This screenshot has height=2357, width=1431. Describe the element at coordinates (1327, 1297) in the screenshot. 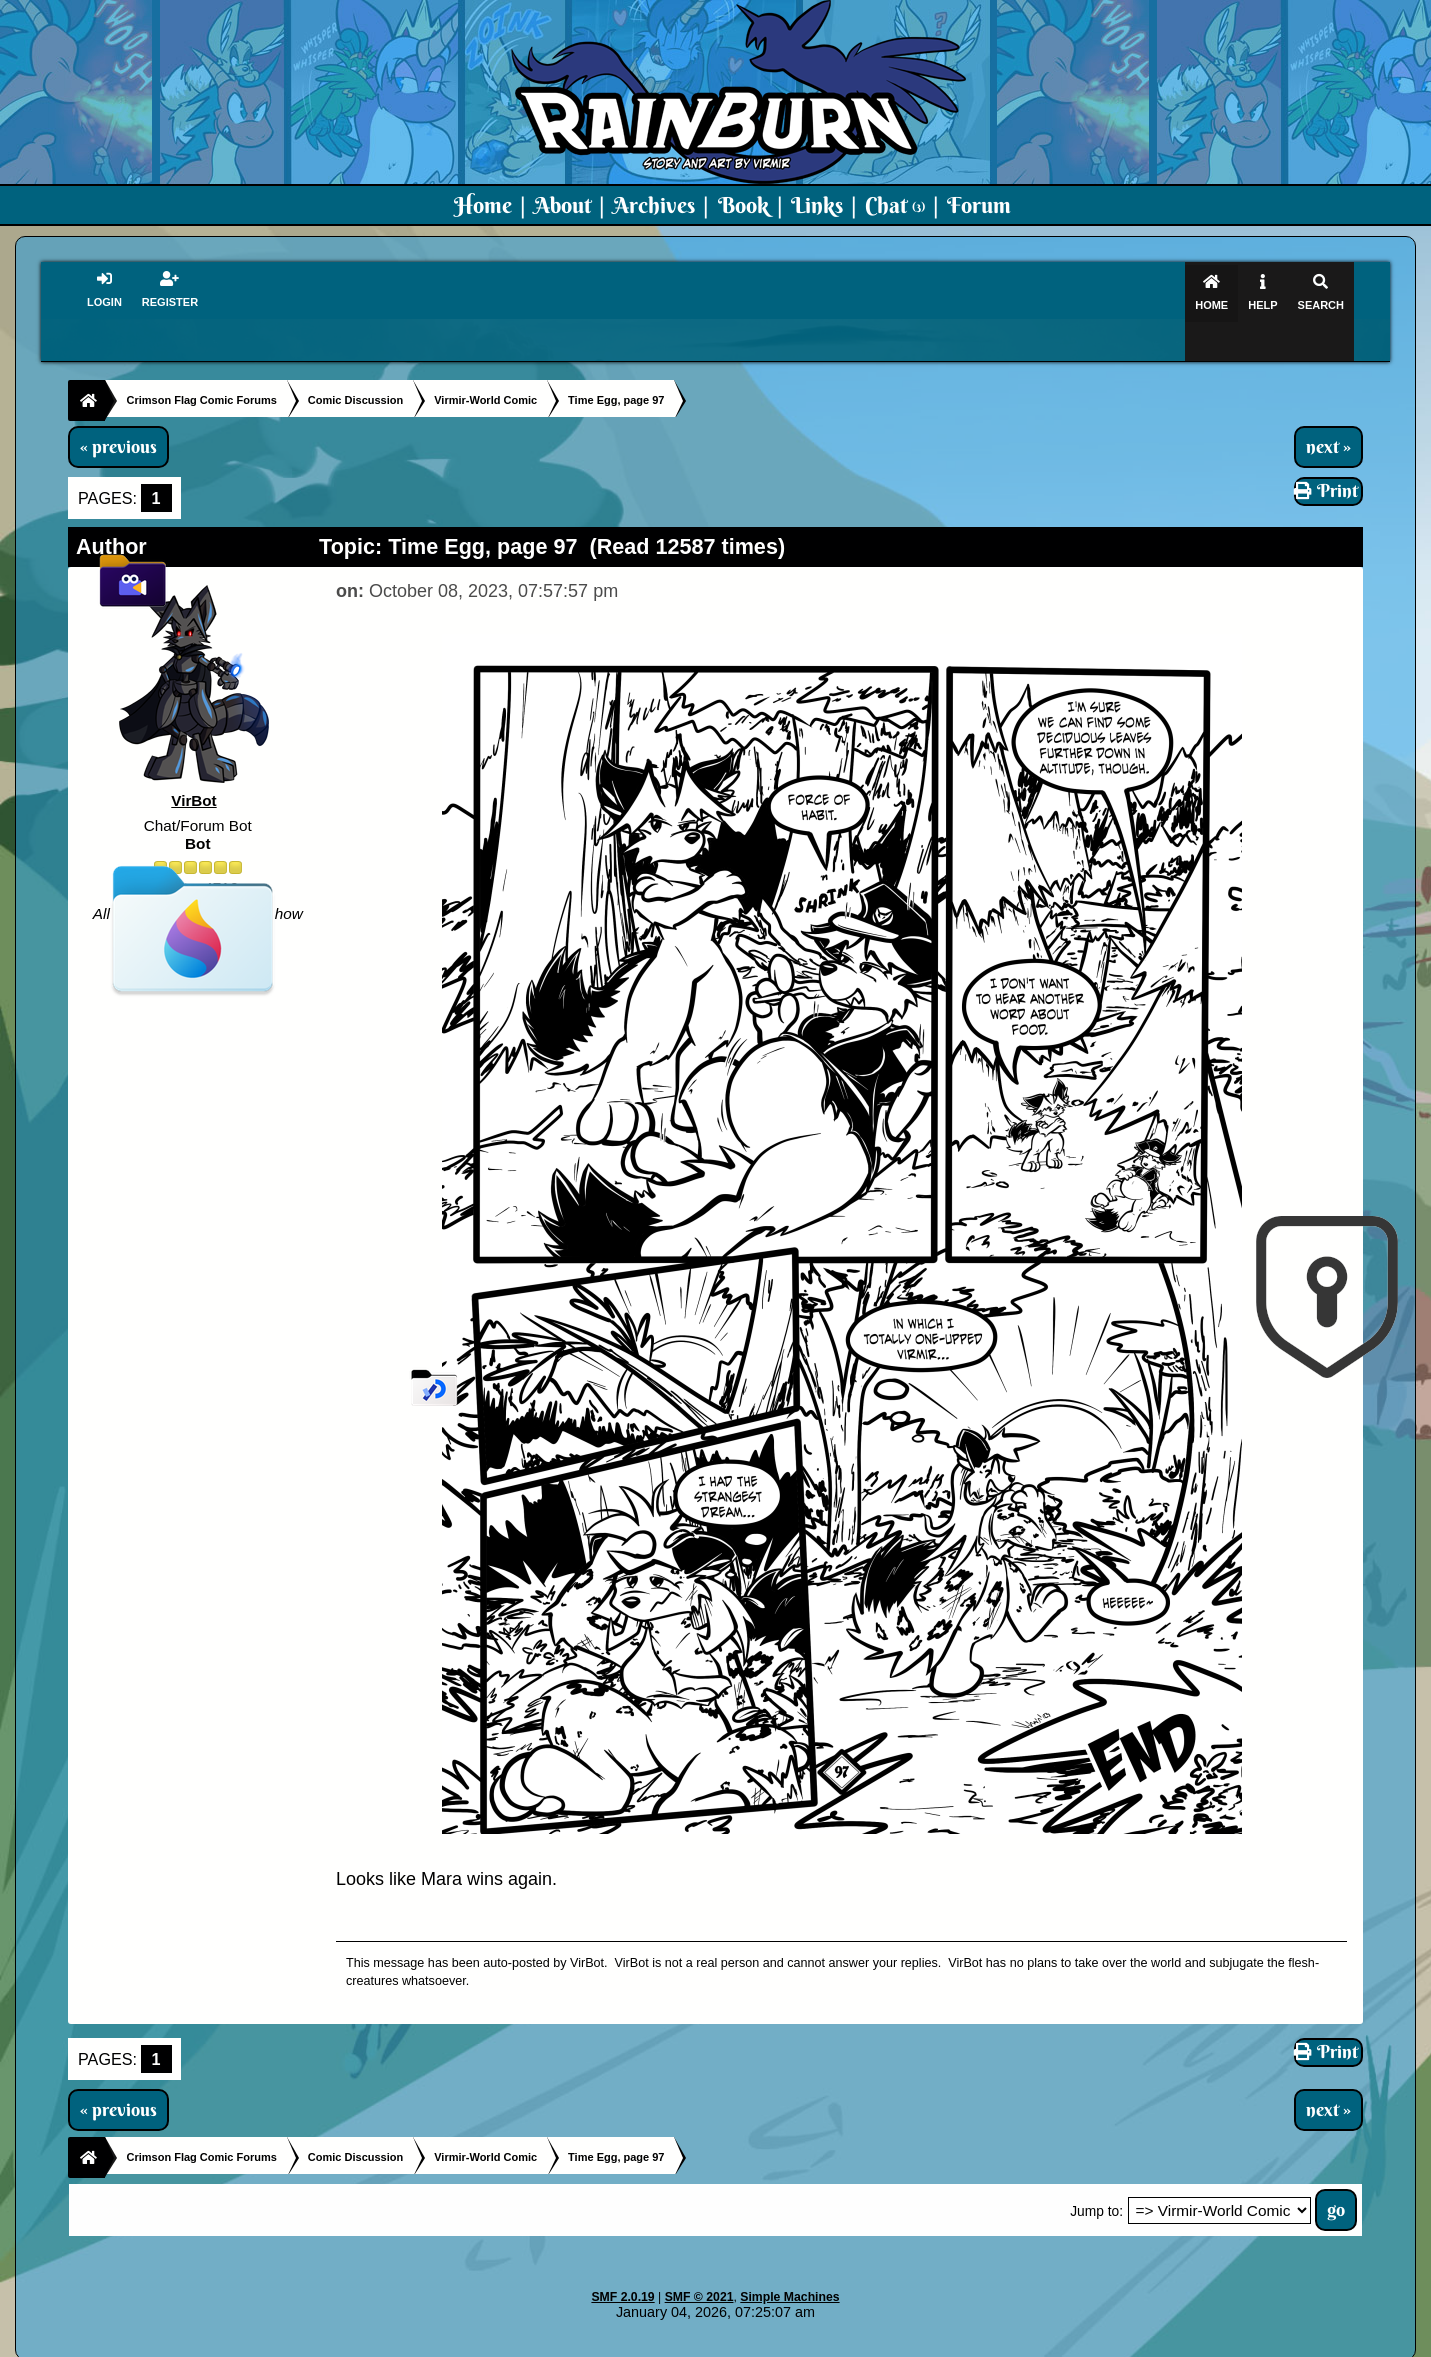

I see `access device security settings` at that location.